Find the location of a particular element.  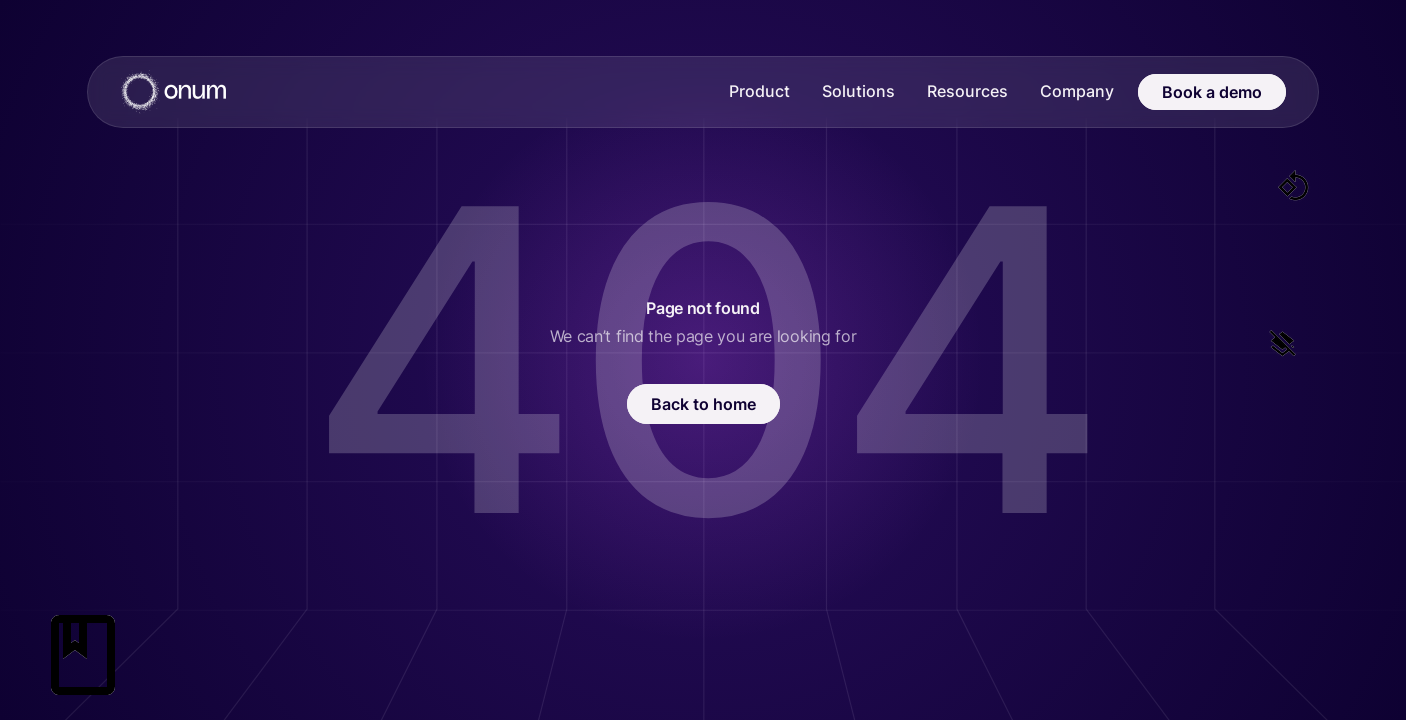

rotate image 90 degrees counterclockwise is located at coordinates (1294, 186).